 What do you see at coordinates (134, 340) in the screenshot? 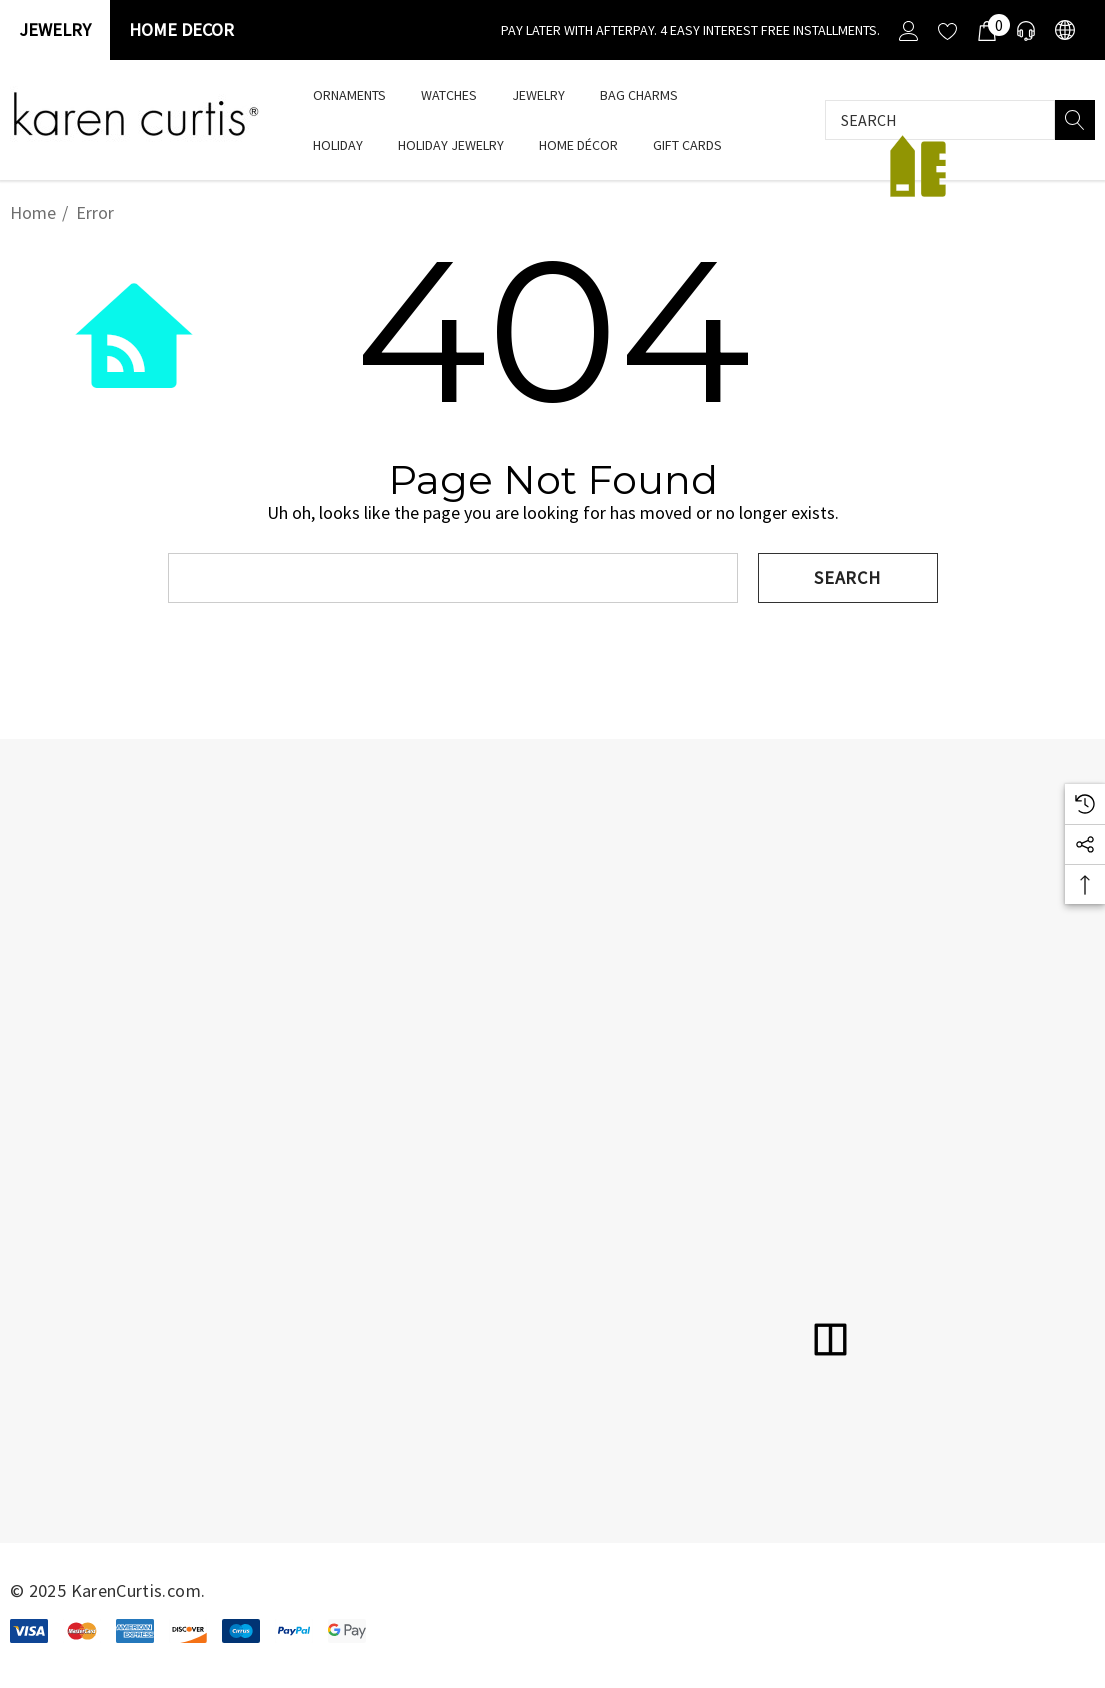
I see `connect to home wifi network` at bounding box center [134, 340].